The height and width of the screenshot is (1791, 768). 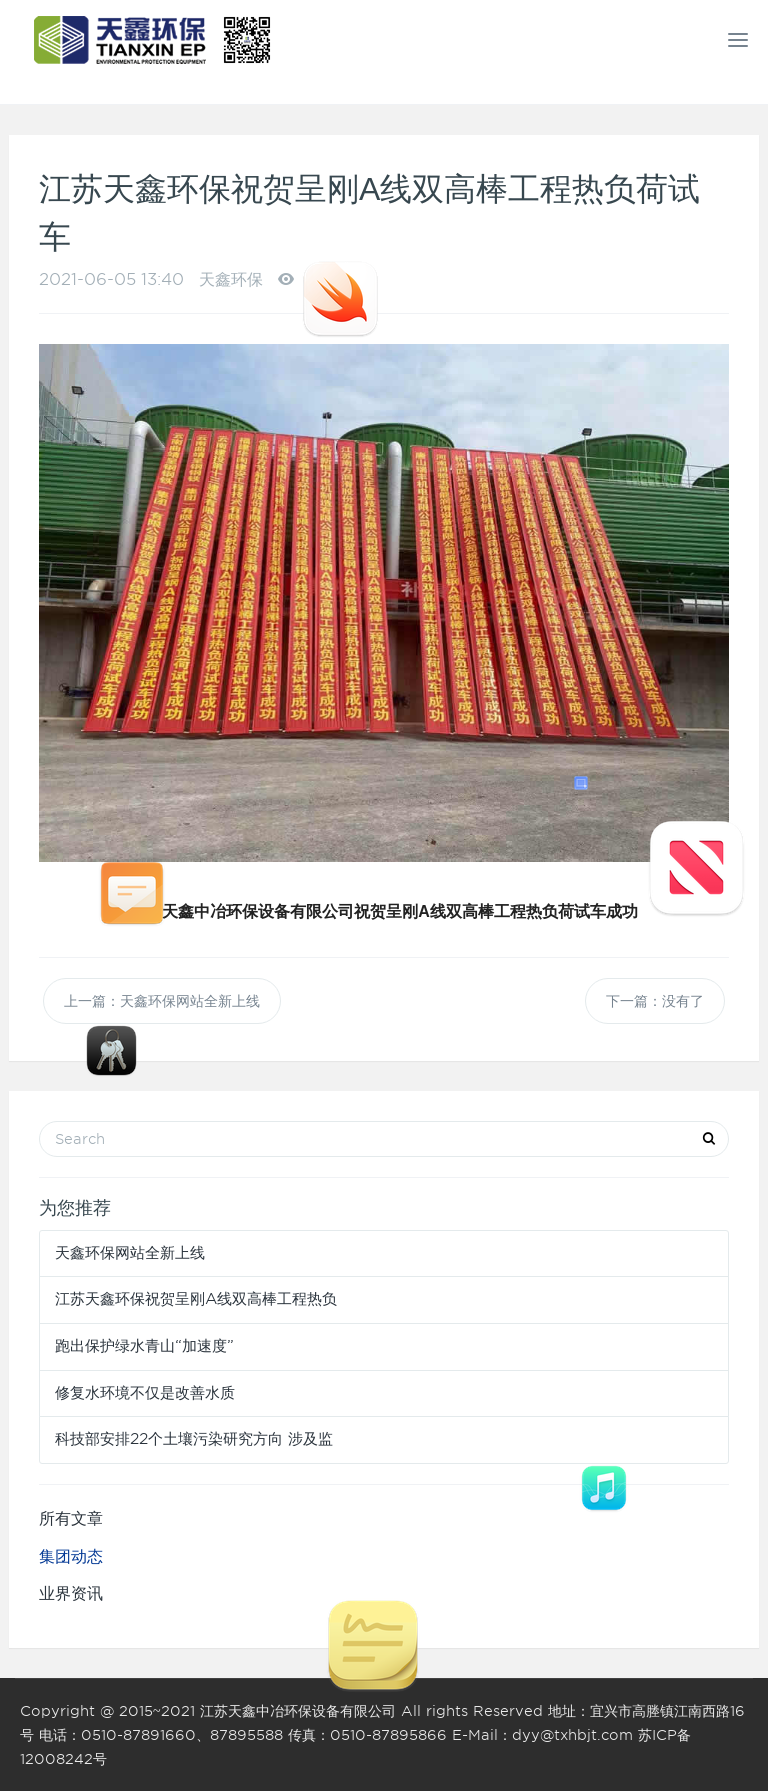 I want to click on take a screenshot, so click(x=581, y=783).